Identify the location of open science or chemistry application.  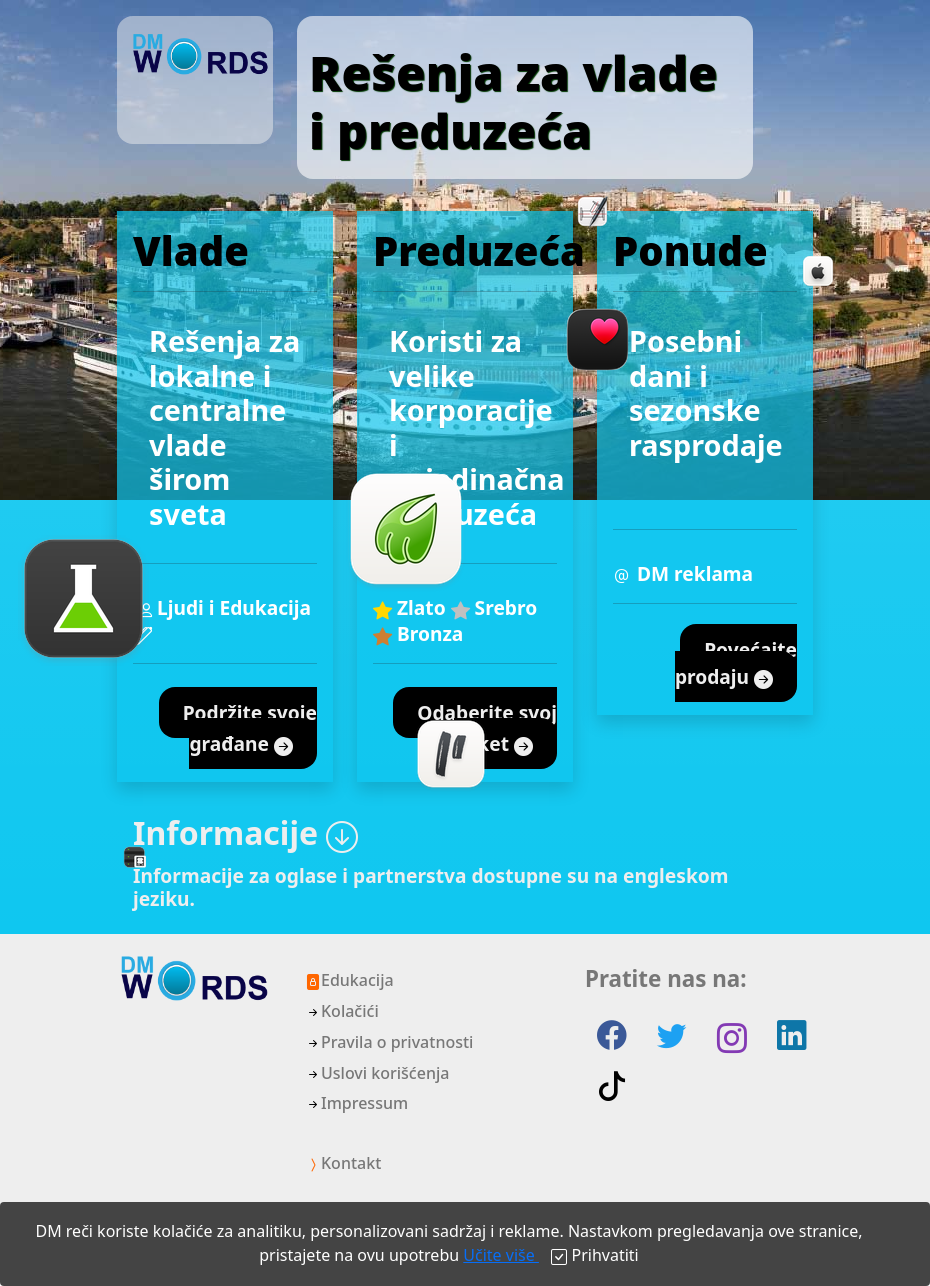
(83, 598).